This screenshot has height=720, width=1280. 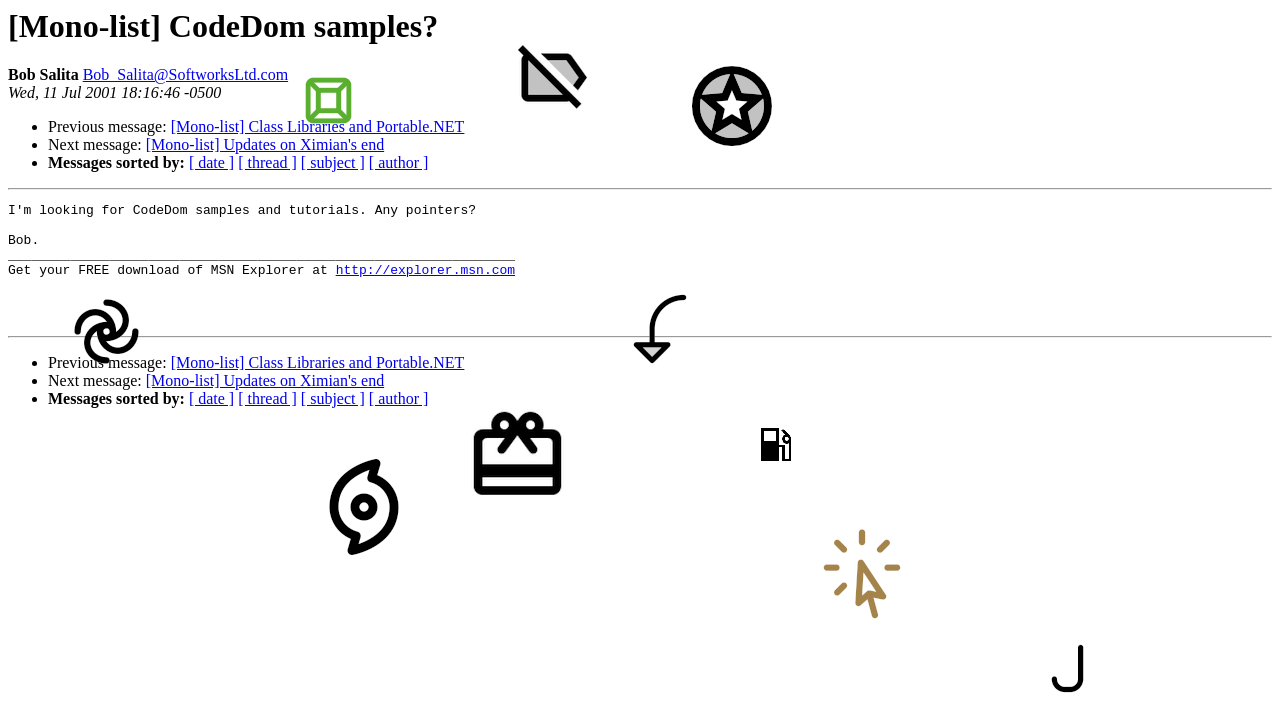 What do you see at coordinates (775, 444) in the screenshot?
I see `find nearby gas stations` at bounding box center [775, 444].